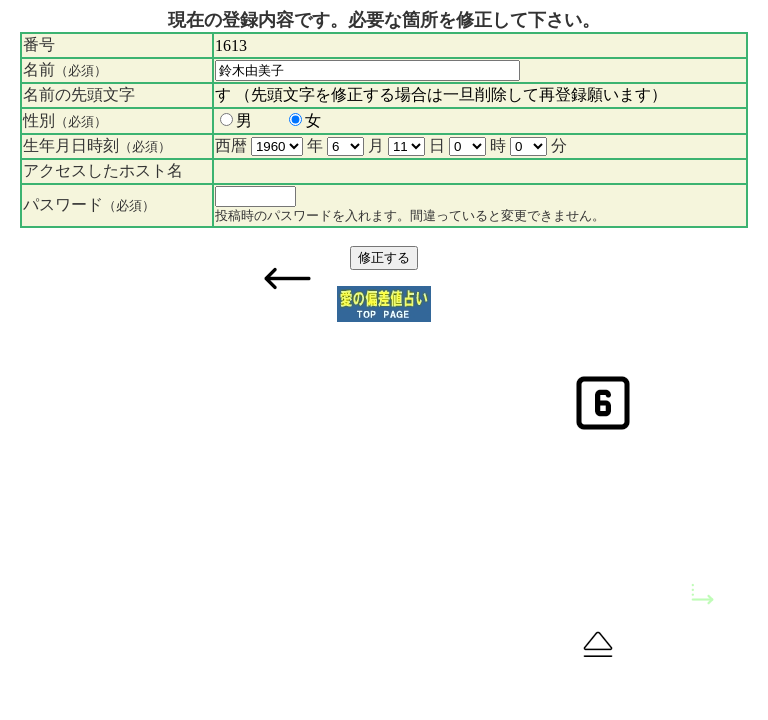  Describe the element at coordinates (603, 403) in the screenshot. I see `select or navigate to item number 6` at that location.